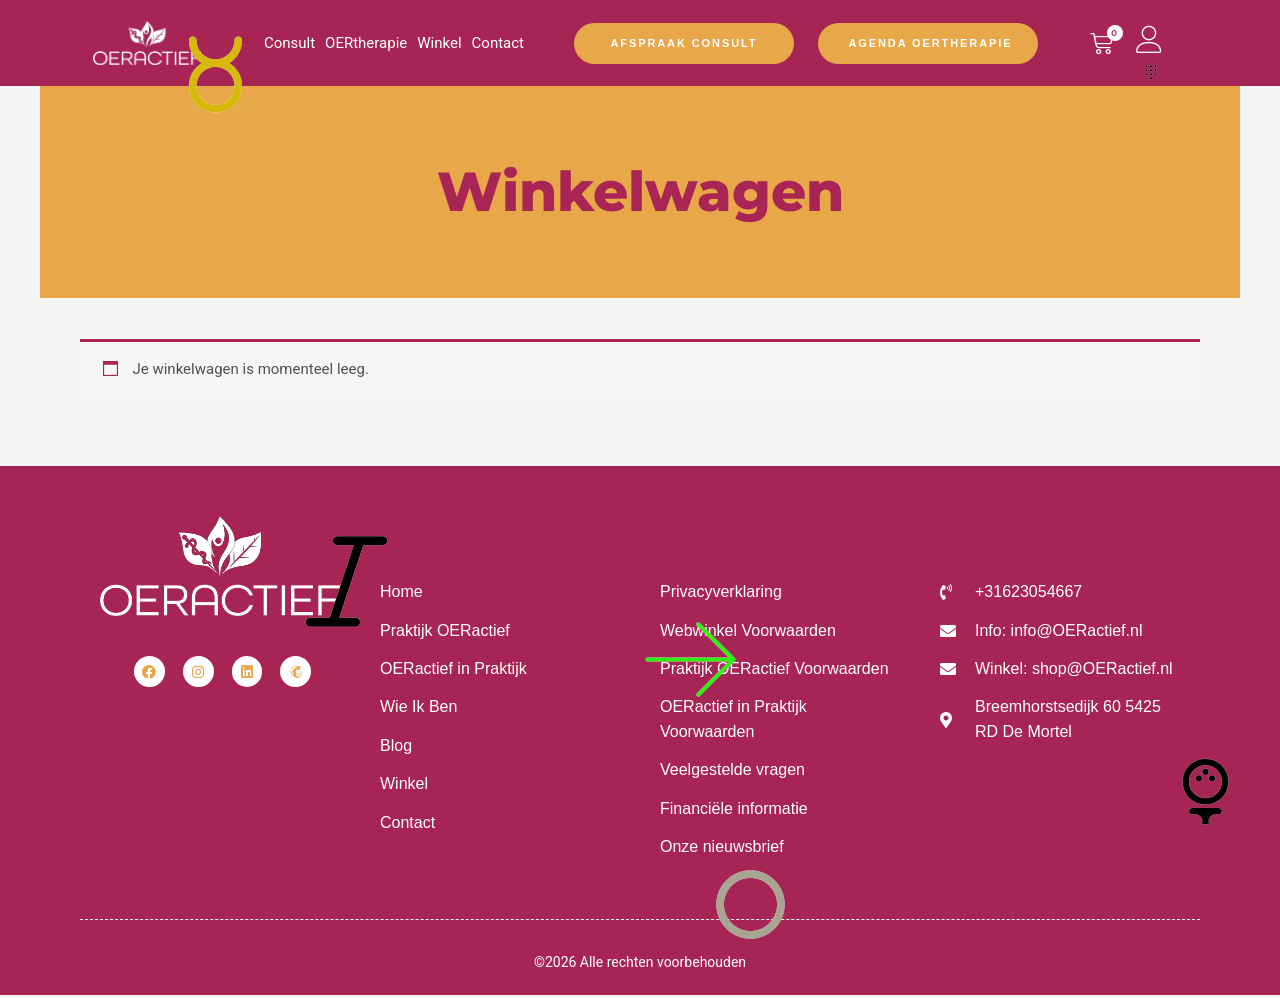 The width and height of the screenshot is (1280, 998). What do you see at coordinates (750, 904) in the screenshot?
I see `unselected radio button or checkbox option` at bounding box center [750, 904].